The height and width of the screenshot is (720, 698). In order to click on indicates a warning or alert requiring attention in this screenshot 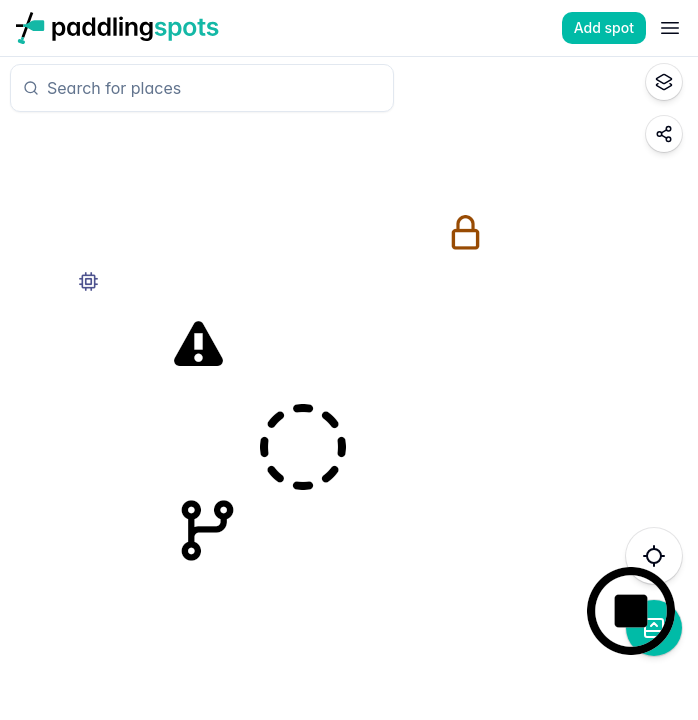, I will do `click(198, 345)`.